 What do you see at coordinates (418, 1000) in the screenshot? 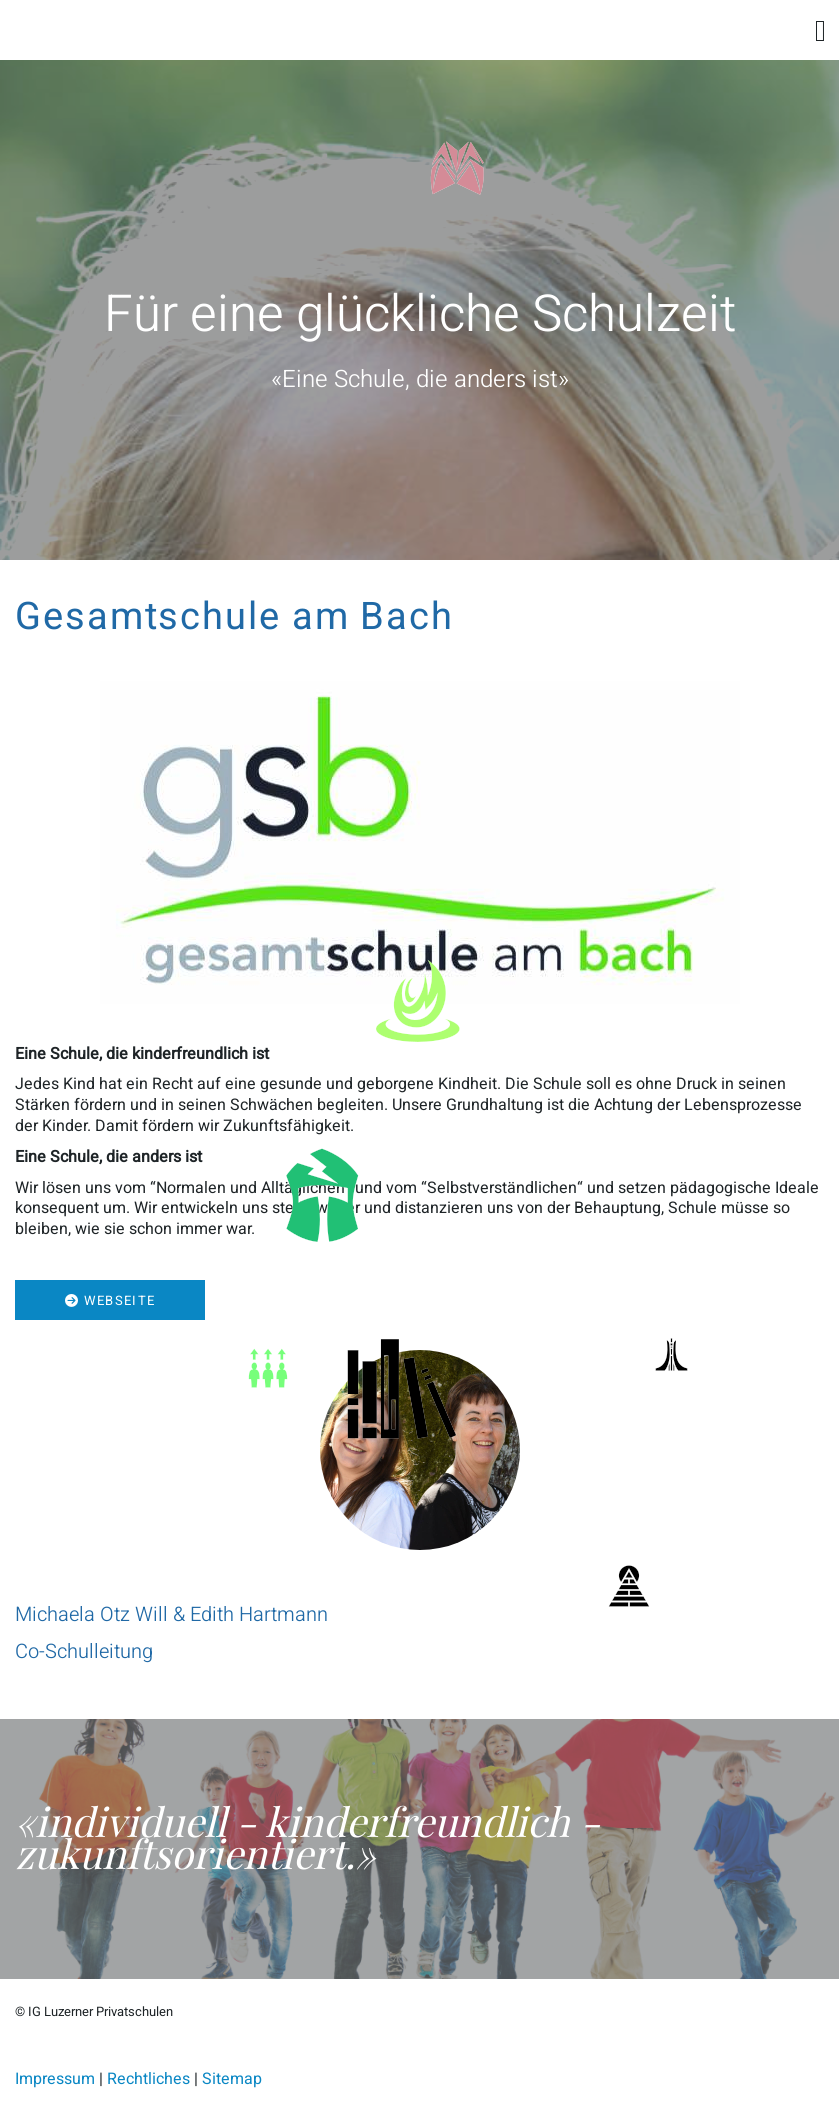
I see `indicates a fire hazard or danger zone` at bounding box center [418, 1000].